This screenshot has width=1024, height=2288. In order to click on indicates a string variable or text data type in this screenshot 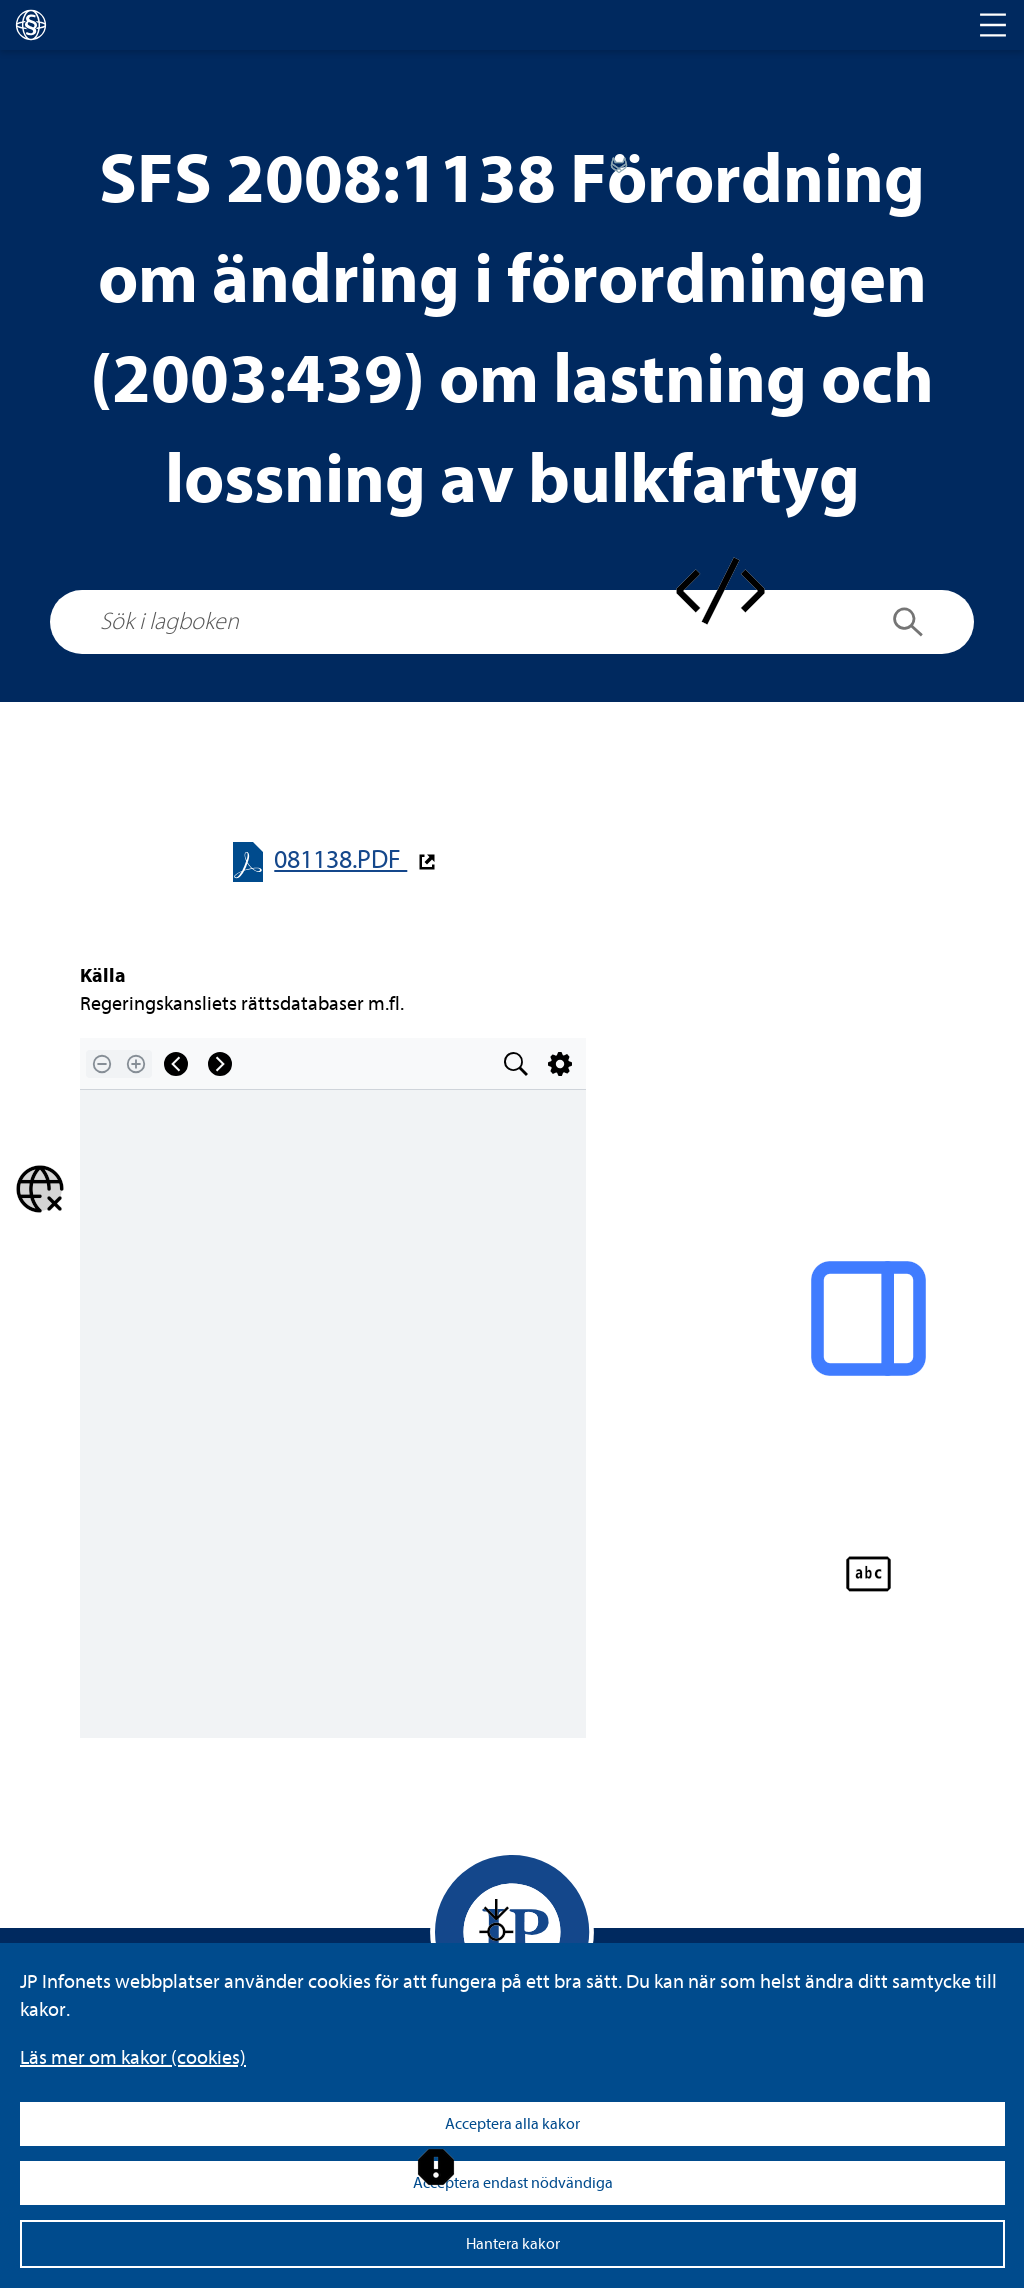, I will do `click(868, 1575)`.